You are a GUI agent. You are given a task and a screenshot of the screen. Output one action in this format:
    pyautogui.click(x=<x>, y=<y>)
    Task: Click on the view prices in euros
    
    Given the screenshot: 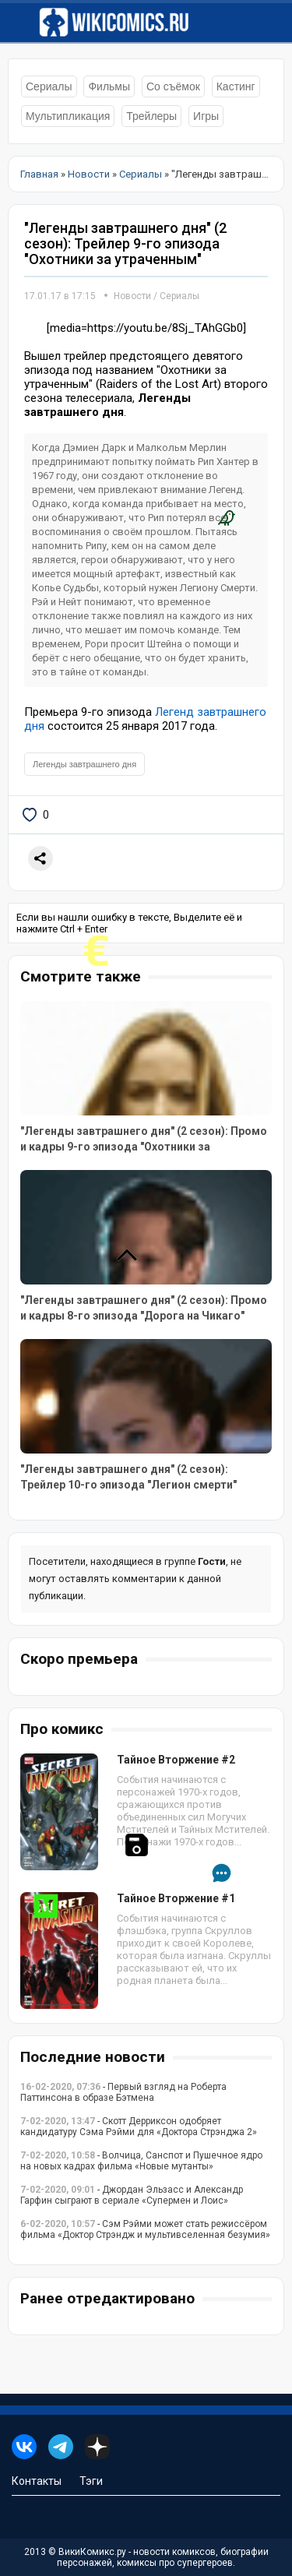 What is the action you would take?
    pyautogui.click(x=96, y=950)
    